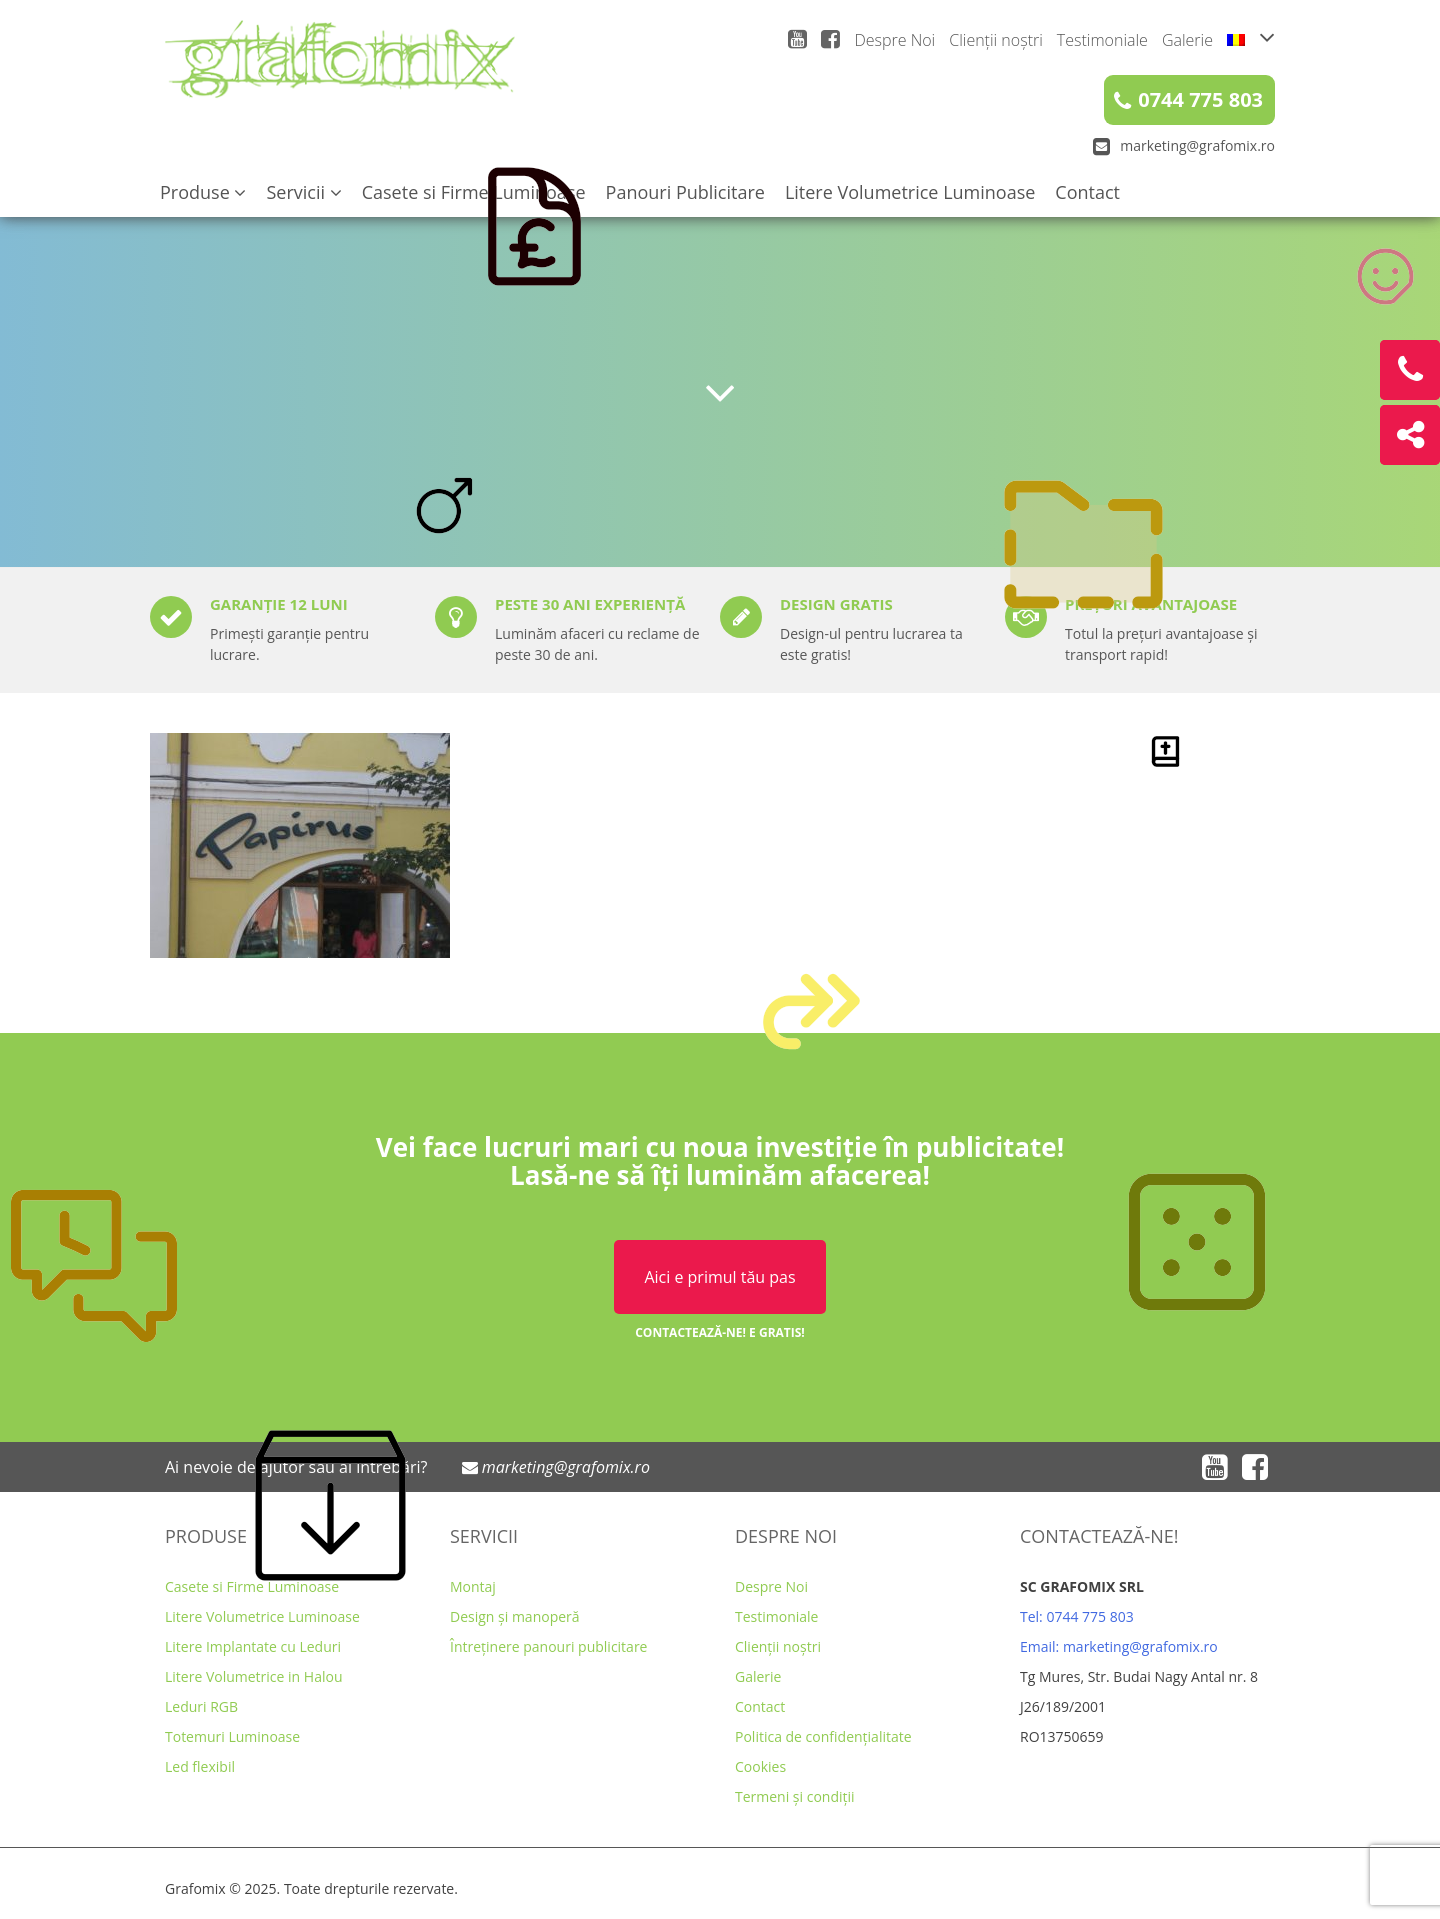  What do you see at coordinates (445, 504) in the screenshot?
I see `indicates male gender selection` at bounding box center [445, 504].